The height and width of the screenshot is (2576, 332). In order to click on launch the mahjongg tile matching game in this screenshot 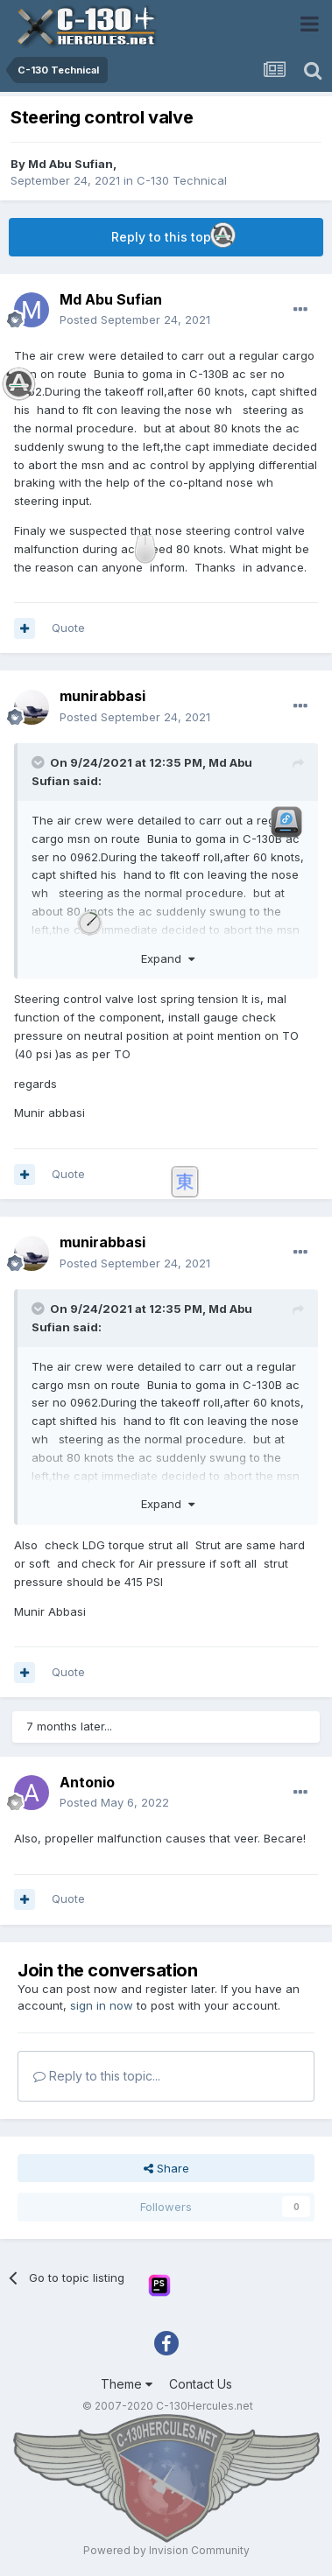, I will do `click(185, 1182)`.